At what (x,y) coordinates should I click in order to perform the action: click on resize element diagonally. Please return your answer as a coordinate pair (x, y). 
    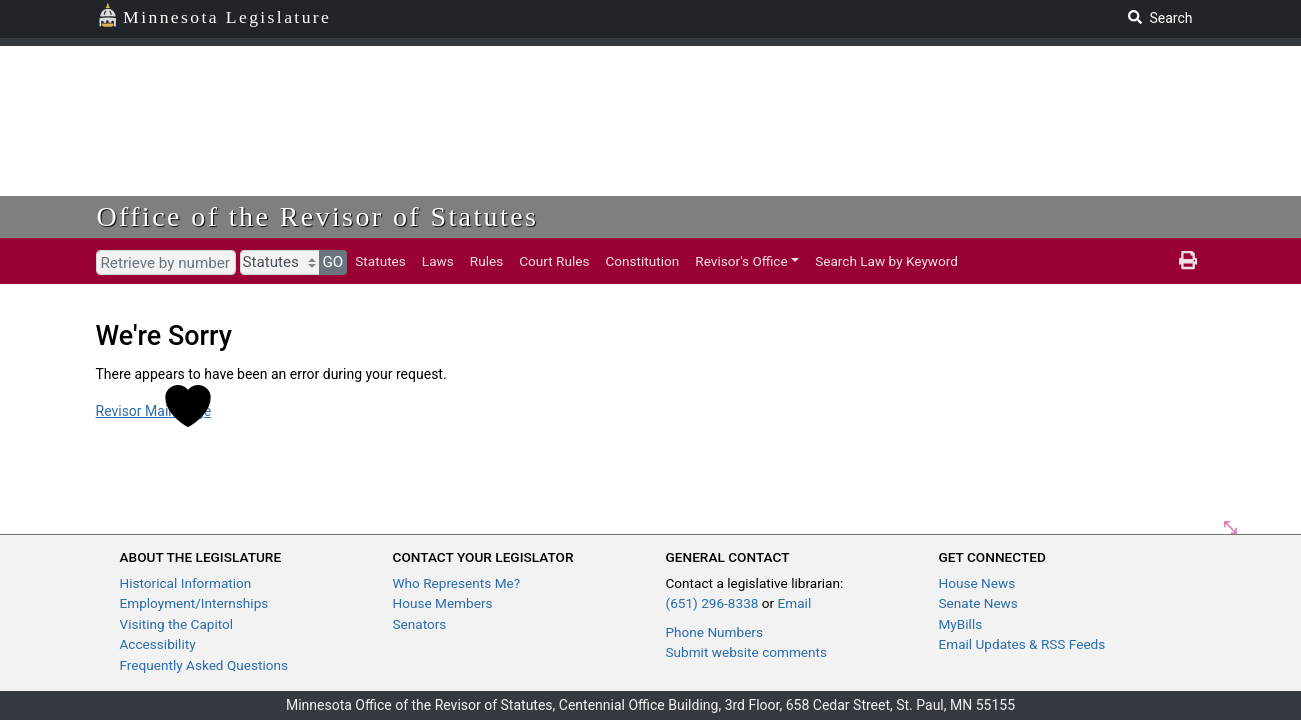
    Looking at the image, I should click on (1230, 527).